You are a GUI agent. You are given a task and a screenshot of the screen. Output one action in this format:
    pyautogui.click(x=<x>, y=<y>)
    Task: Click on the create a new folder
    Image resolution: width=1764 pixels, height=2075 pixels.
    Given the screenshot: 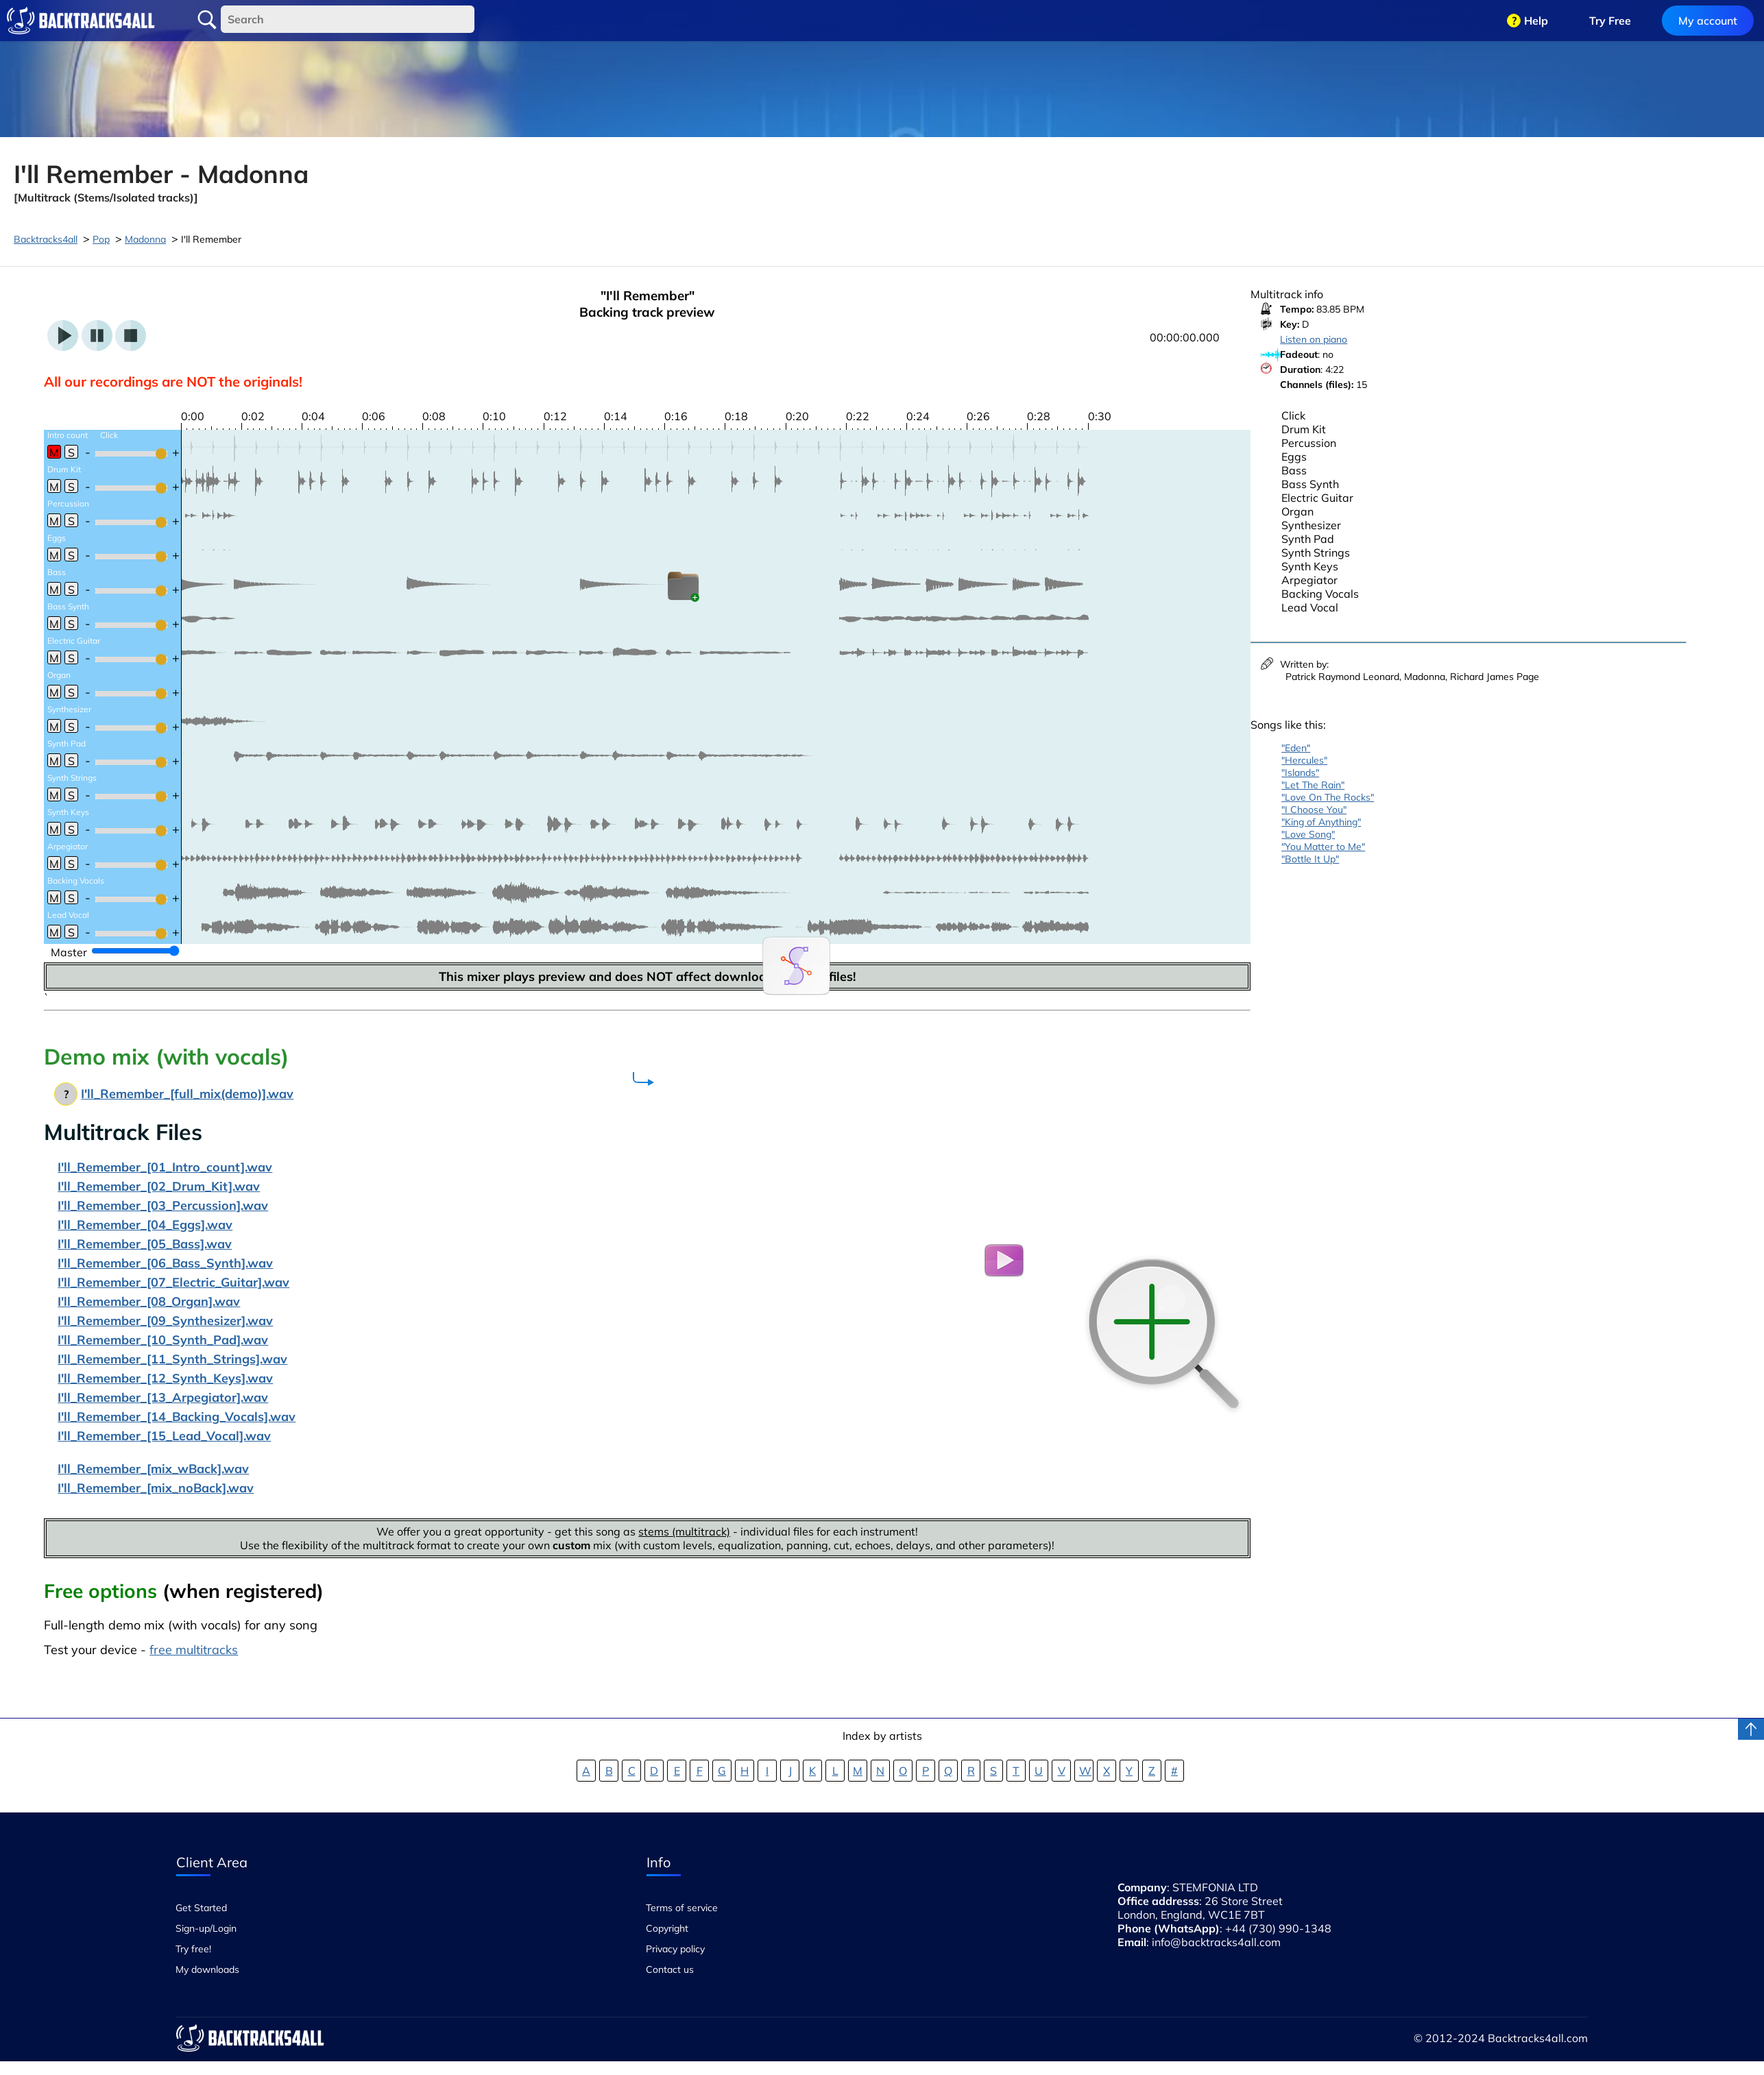 What is the action you would take?
    pyautogui.click(x=683, y=585)
    